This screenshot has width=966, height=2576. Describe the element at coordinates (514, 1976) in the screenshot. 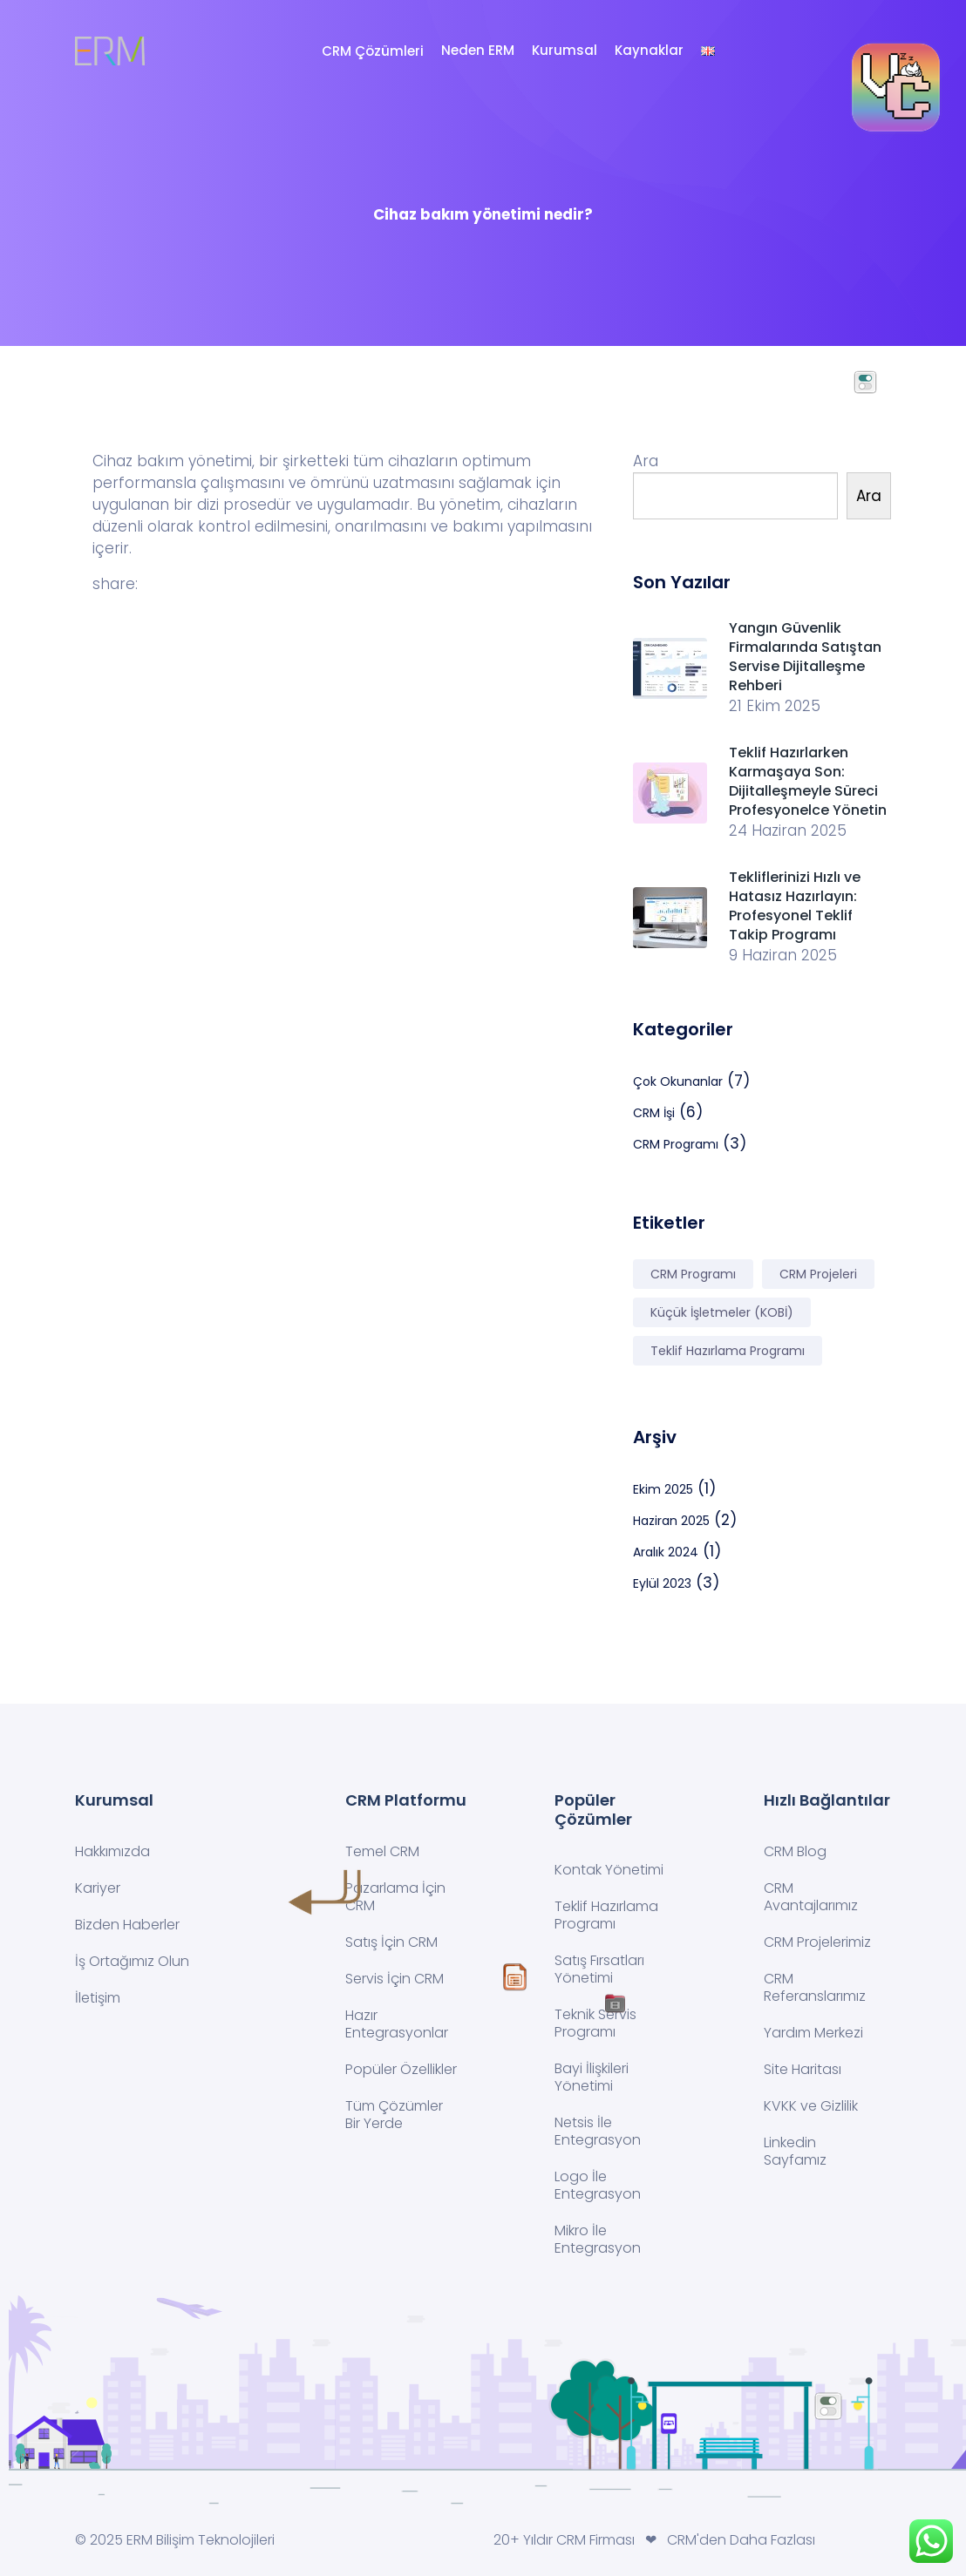

I see `libreoffice impress presentation file` at that location.